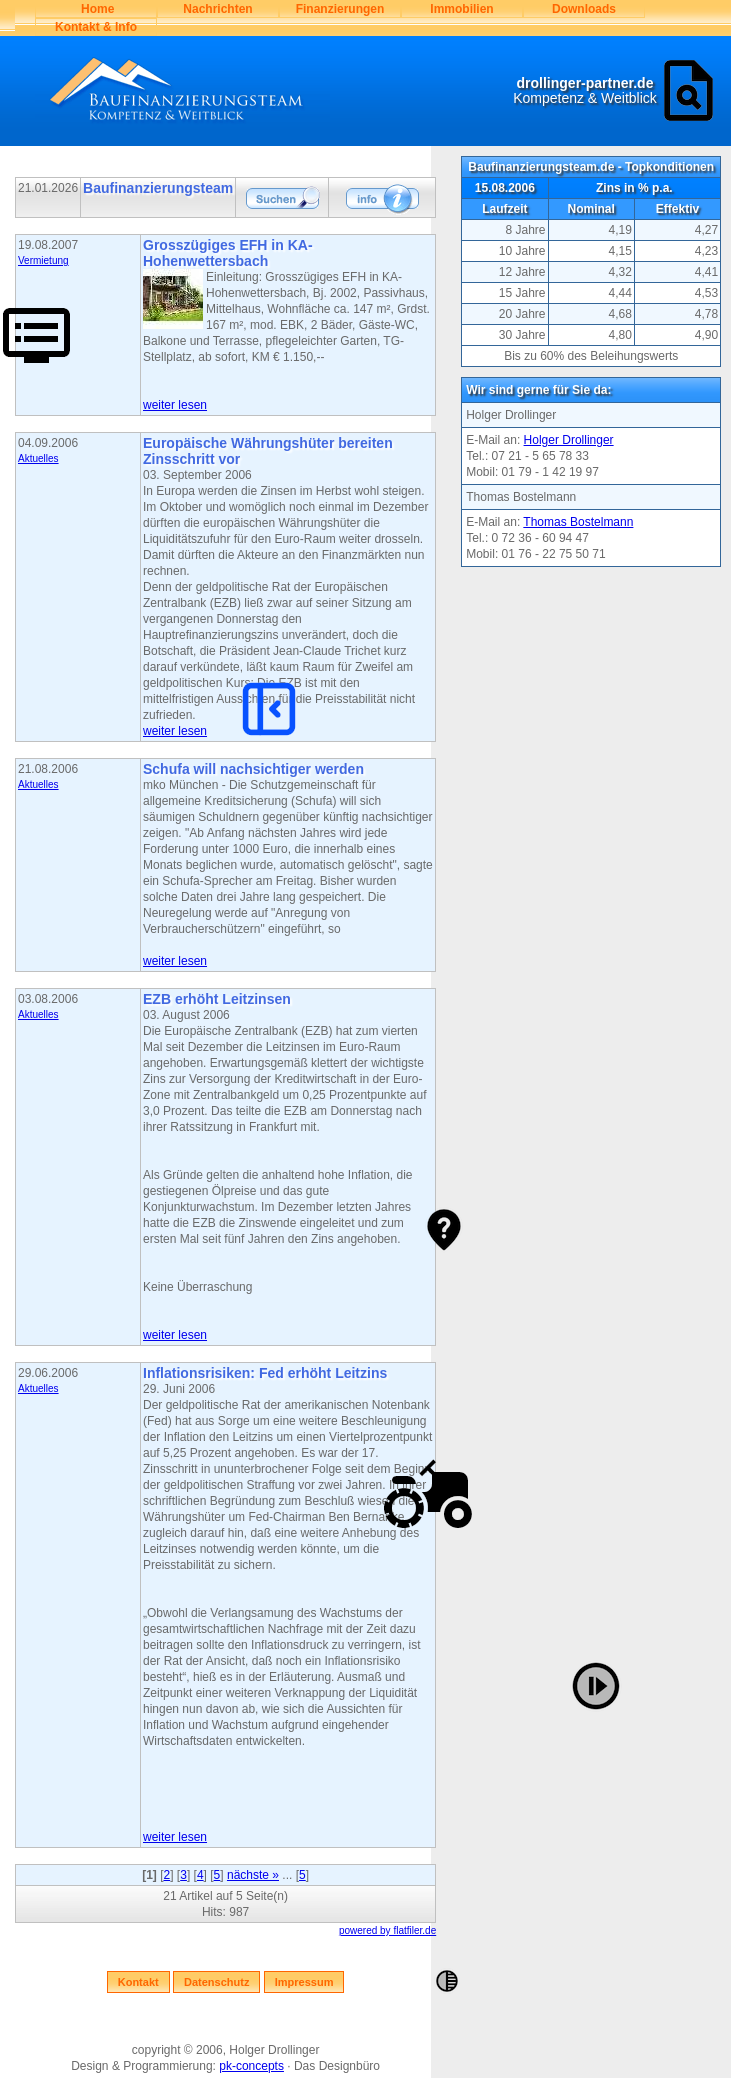 The image size is (731, 2078). Describe the element at coordinates (688, 90) in the screenshot. I see `check document for plagiarism` at that location.